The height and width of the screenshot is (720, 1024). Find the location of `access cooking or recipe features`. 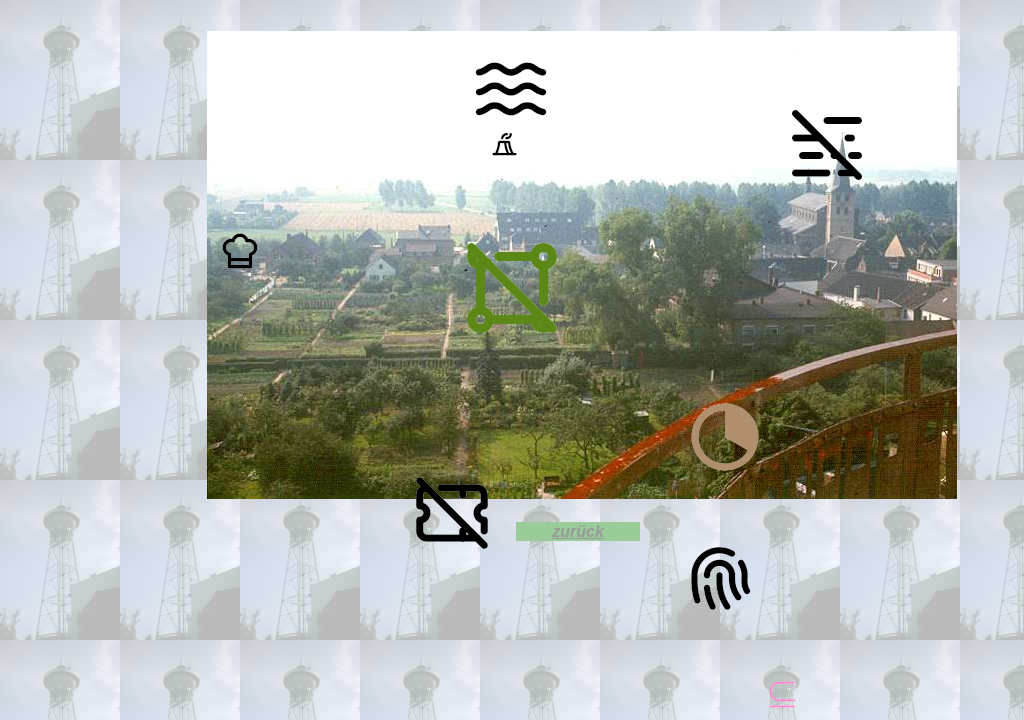

access cooking or recipe features is located at coordinates (240, 251).